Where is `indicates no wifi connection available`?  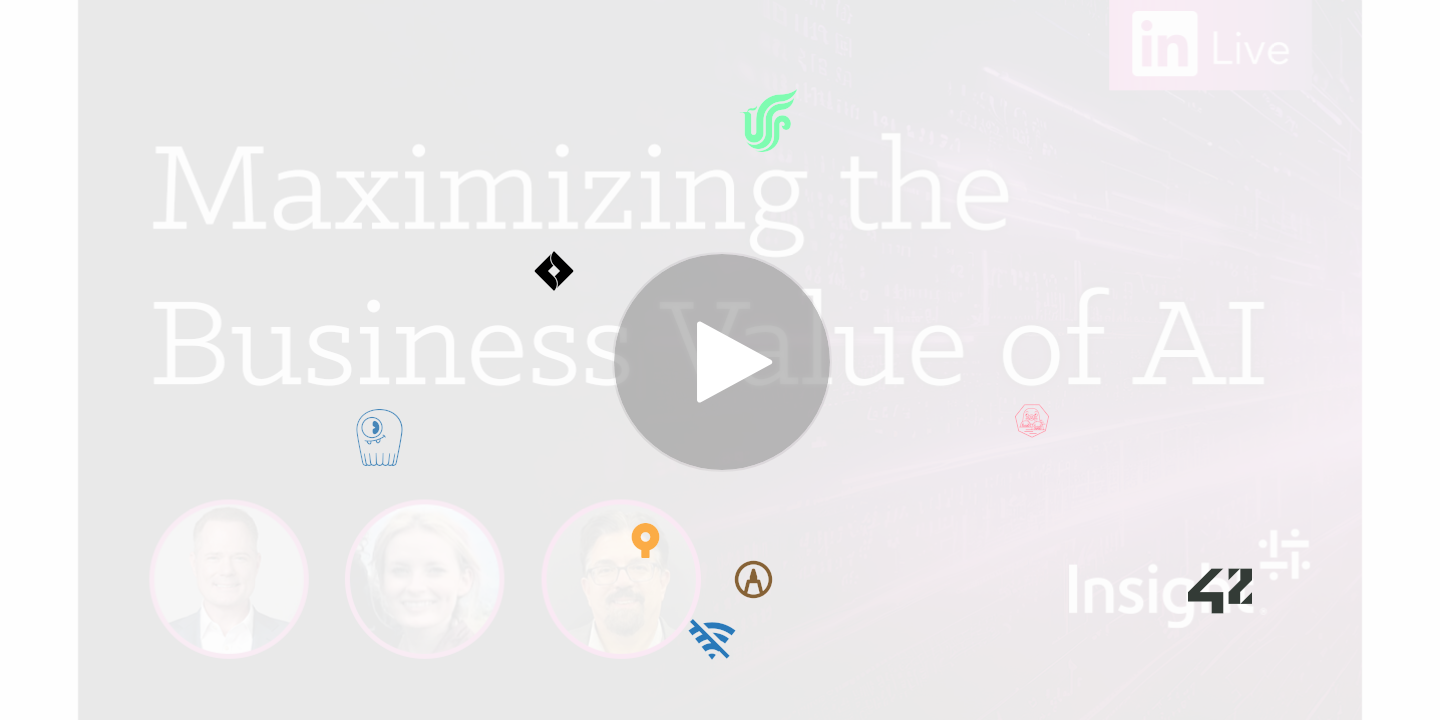 indicates no wifi connection available is located at coordinates (712, 641).